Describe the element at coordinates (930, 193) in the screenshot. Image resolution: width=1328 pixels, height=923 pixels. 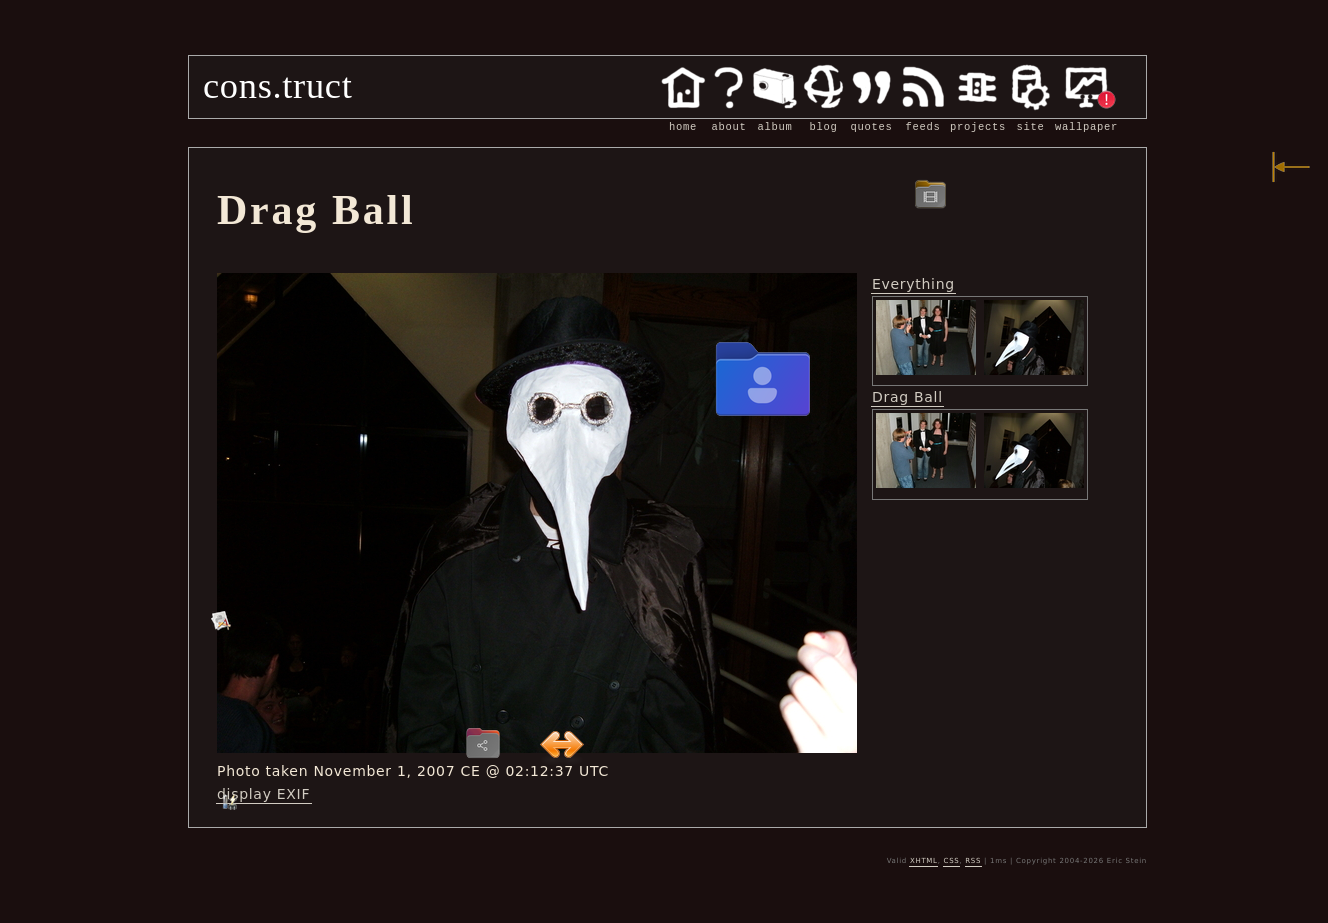
I see `open videos folder` at that location.